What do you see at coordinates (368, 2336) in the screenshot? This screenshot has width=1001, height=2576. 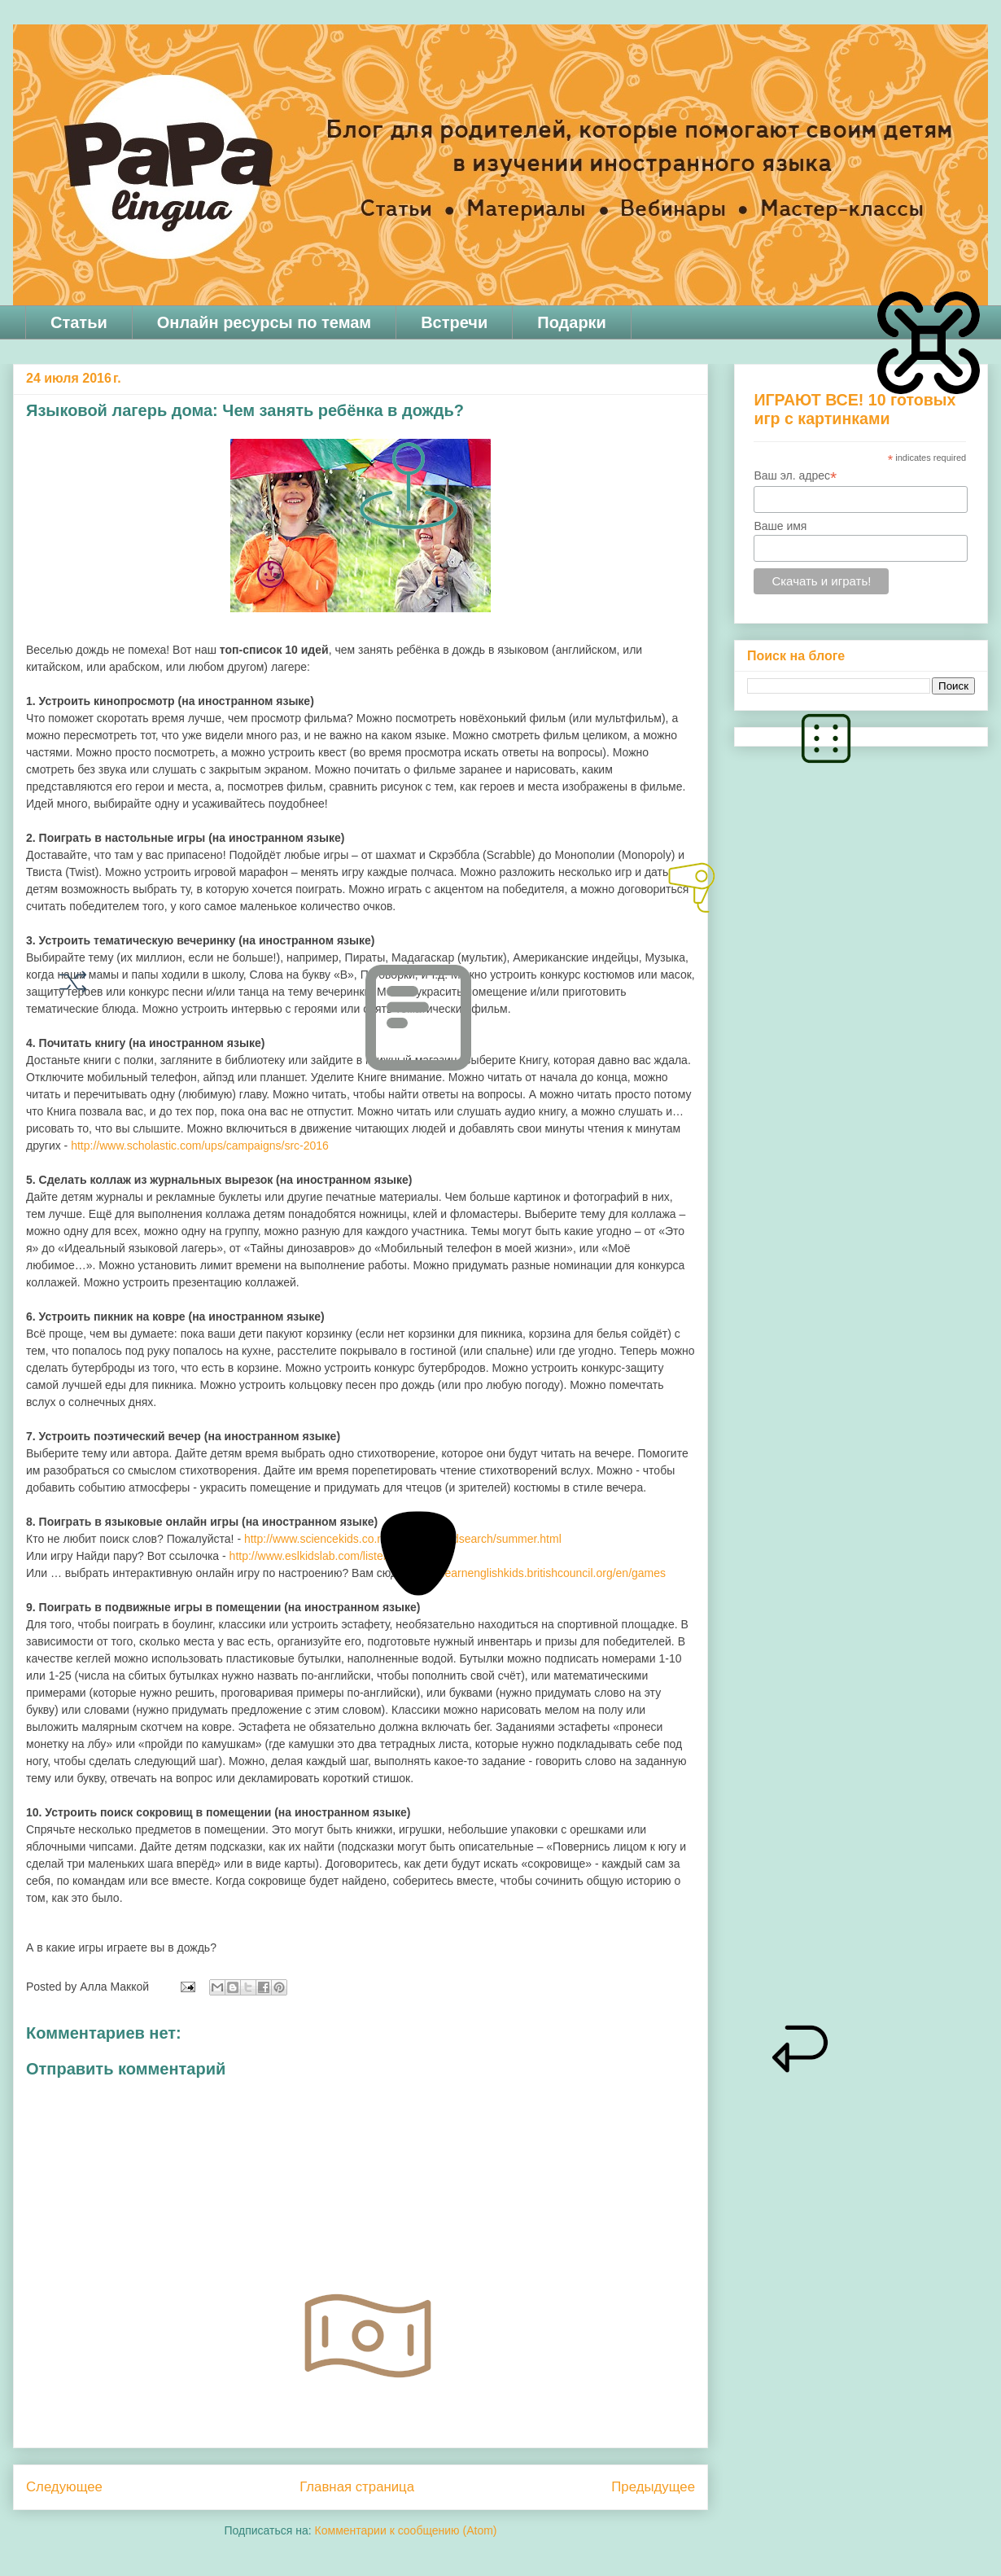 I see `view currency or payment options` at bounding box center [368, 2336].